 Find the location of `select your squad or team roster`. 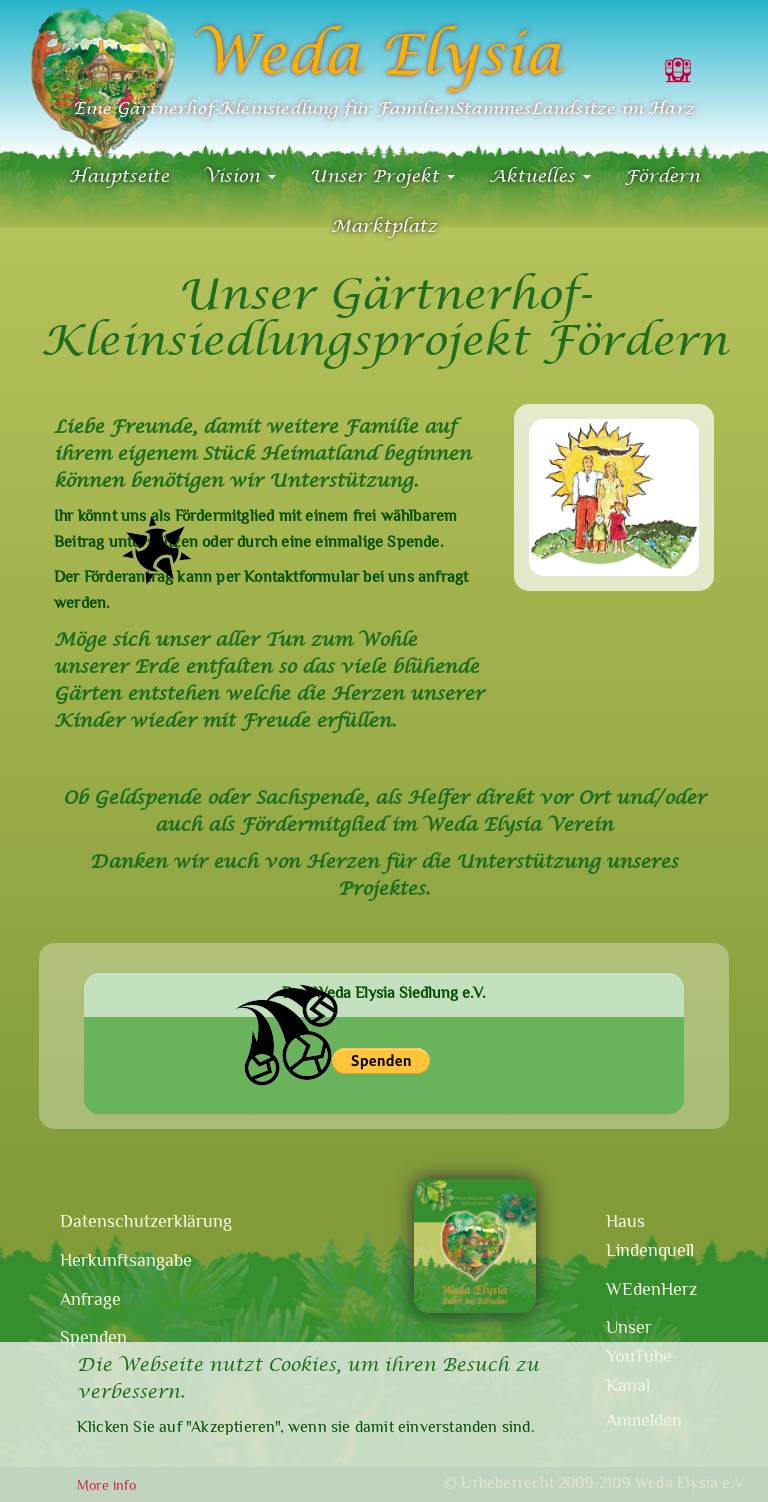

select your squad or team roster is located at coordinates (678, 70).